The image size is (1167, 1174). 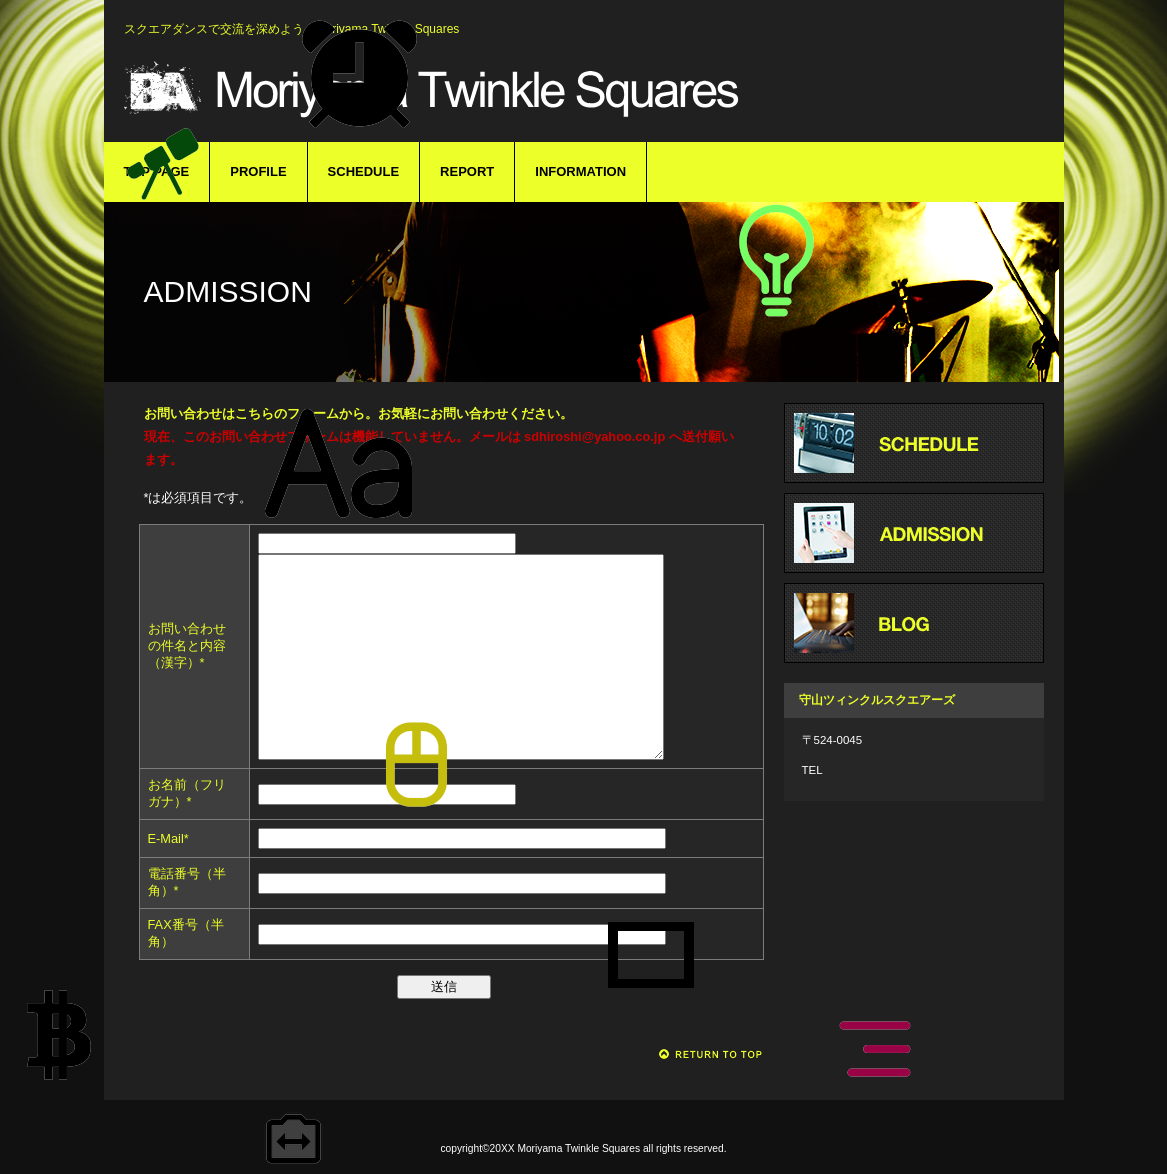 I want to click on set or manage alarms, so click(x=359, y=73).